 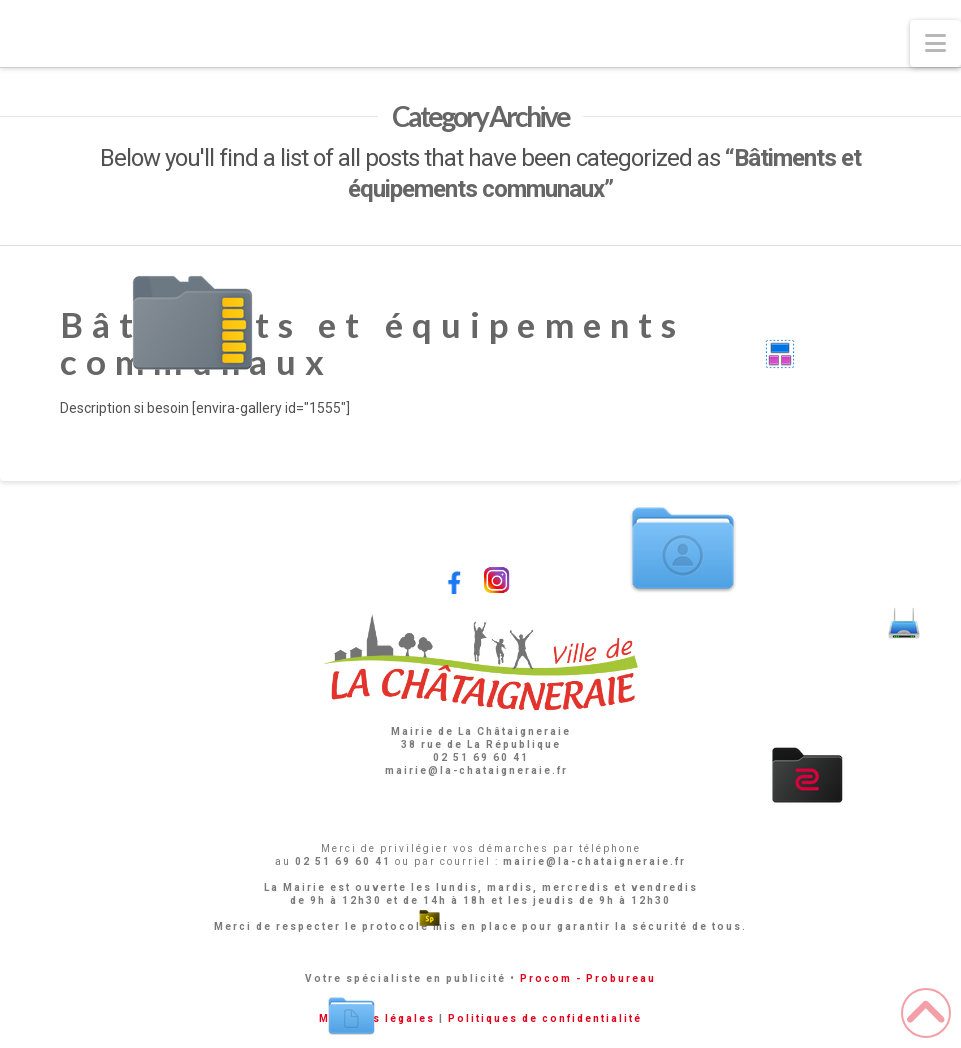 I want to click on access the users folder on your mac, so click(x=683, y=548).